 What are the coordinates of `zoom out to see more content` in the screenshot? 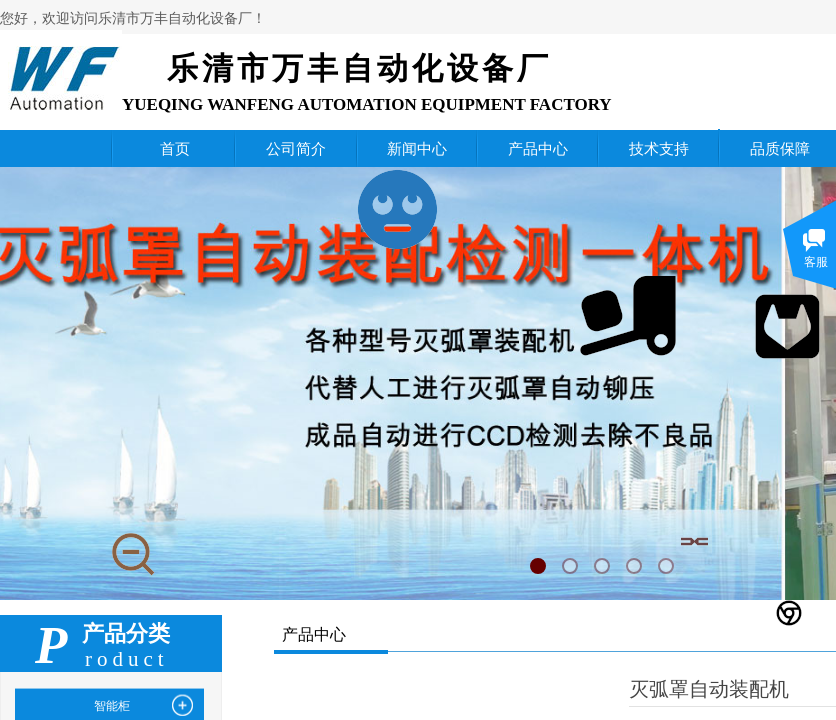 It's located at (133, 554).